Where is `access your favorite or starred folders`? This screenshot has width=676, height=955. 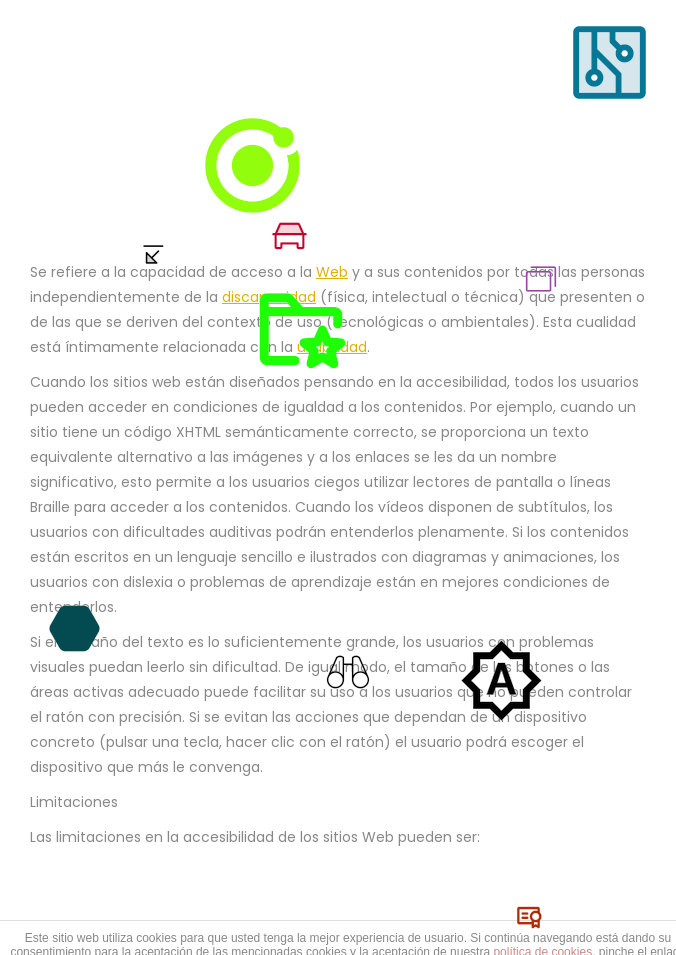
access your favorite or starred folders is located at coordinates (301, 330).